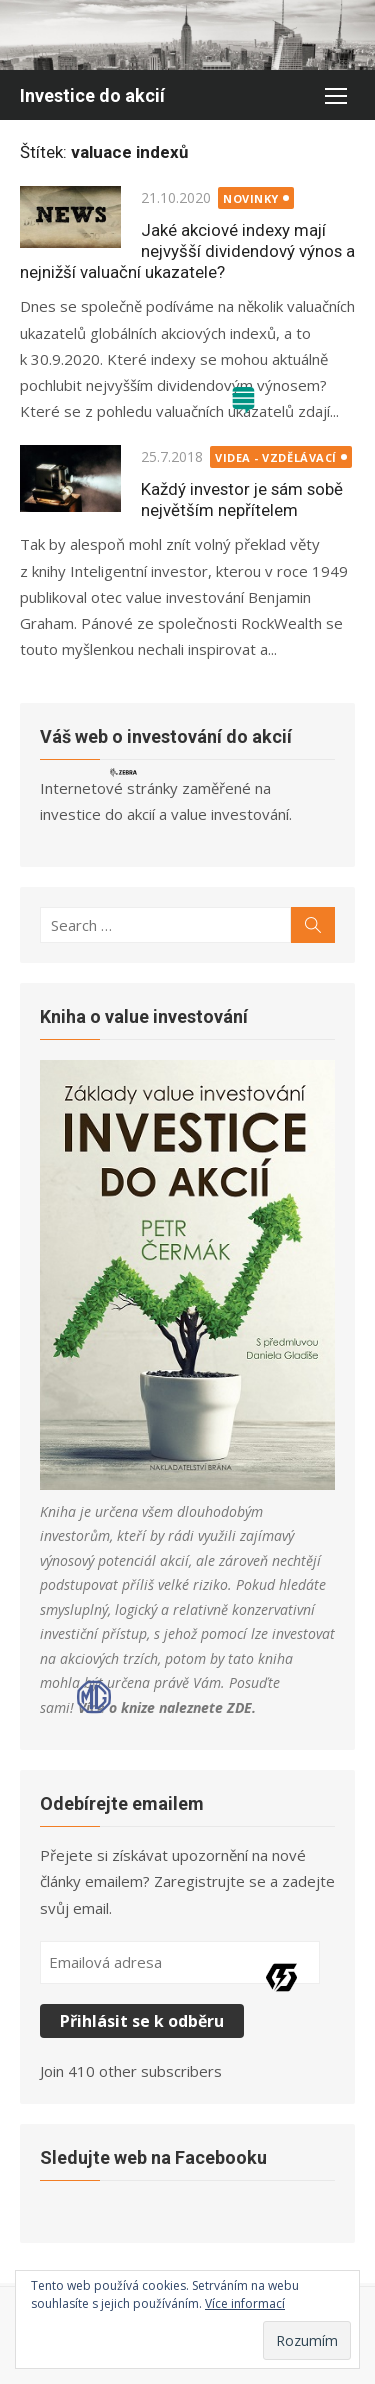 This screenshot has width=375, height=2384. What do you see at coordinates (281, 1977) in the screenshot?
I see `visit the thunderstore mod repository` at bounding box center [281, 1977].